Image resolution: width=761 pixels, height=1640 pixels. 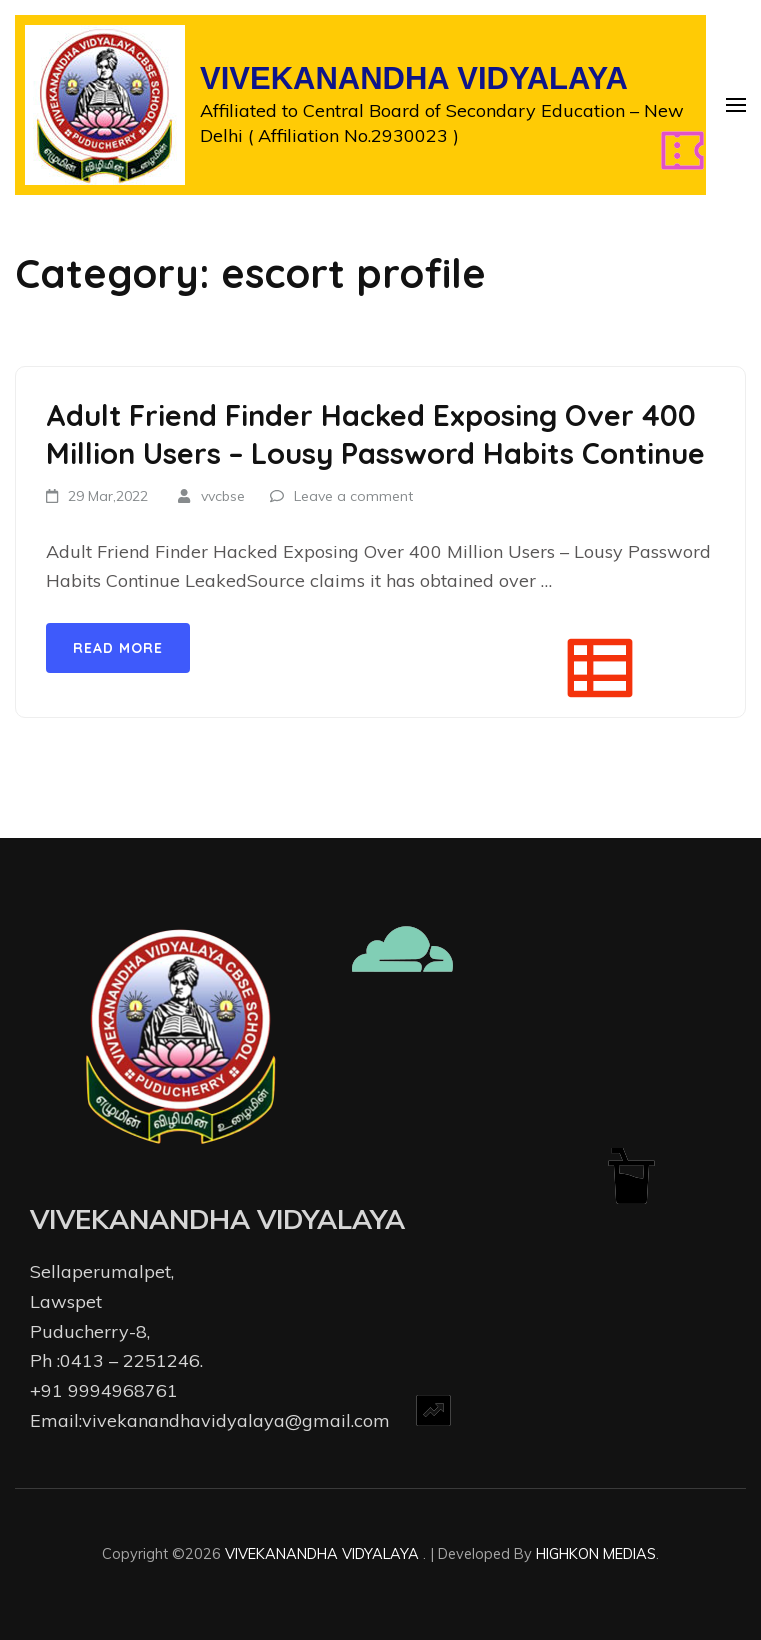 What do you see at coordinates (600, 668) in the screenshot?
I see `switch to table view` at bounding box center [600, 668].